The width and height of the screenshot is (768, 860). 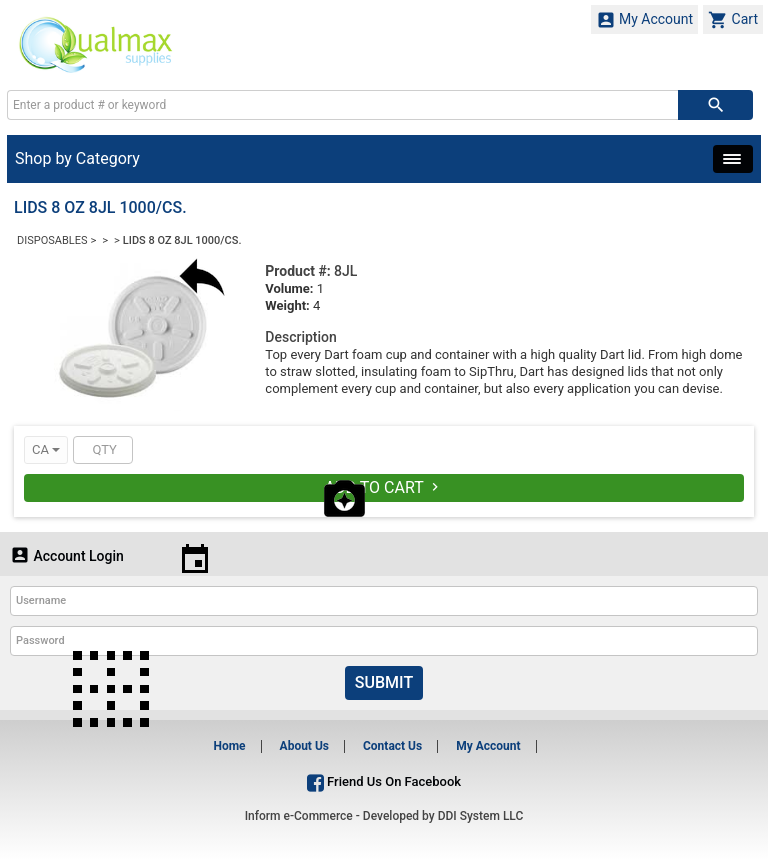 I want to click on add an event to your calendar, so click(x=195, y=560).